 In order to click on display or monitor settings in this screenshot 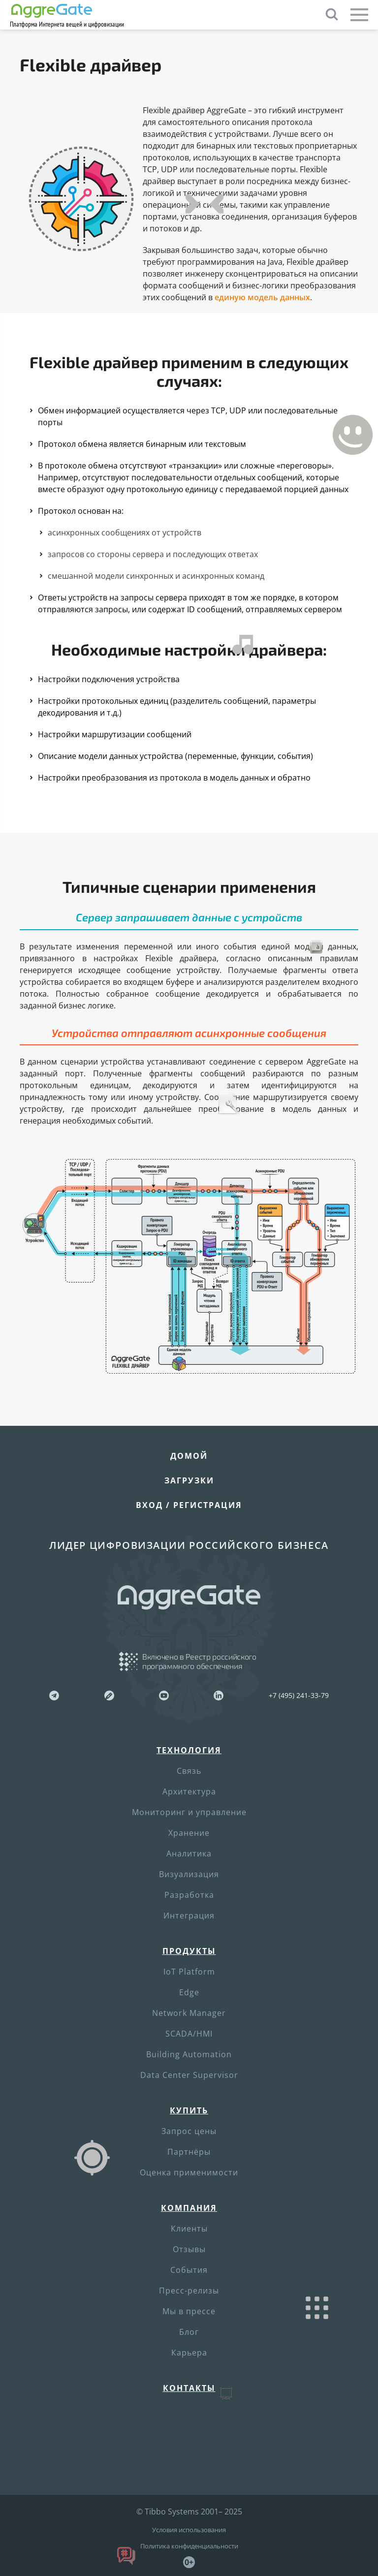, I will do `click(226, 2393)`.